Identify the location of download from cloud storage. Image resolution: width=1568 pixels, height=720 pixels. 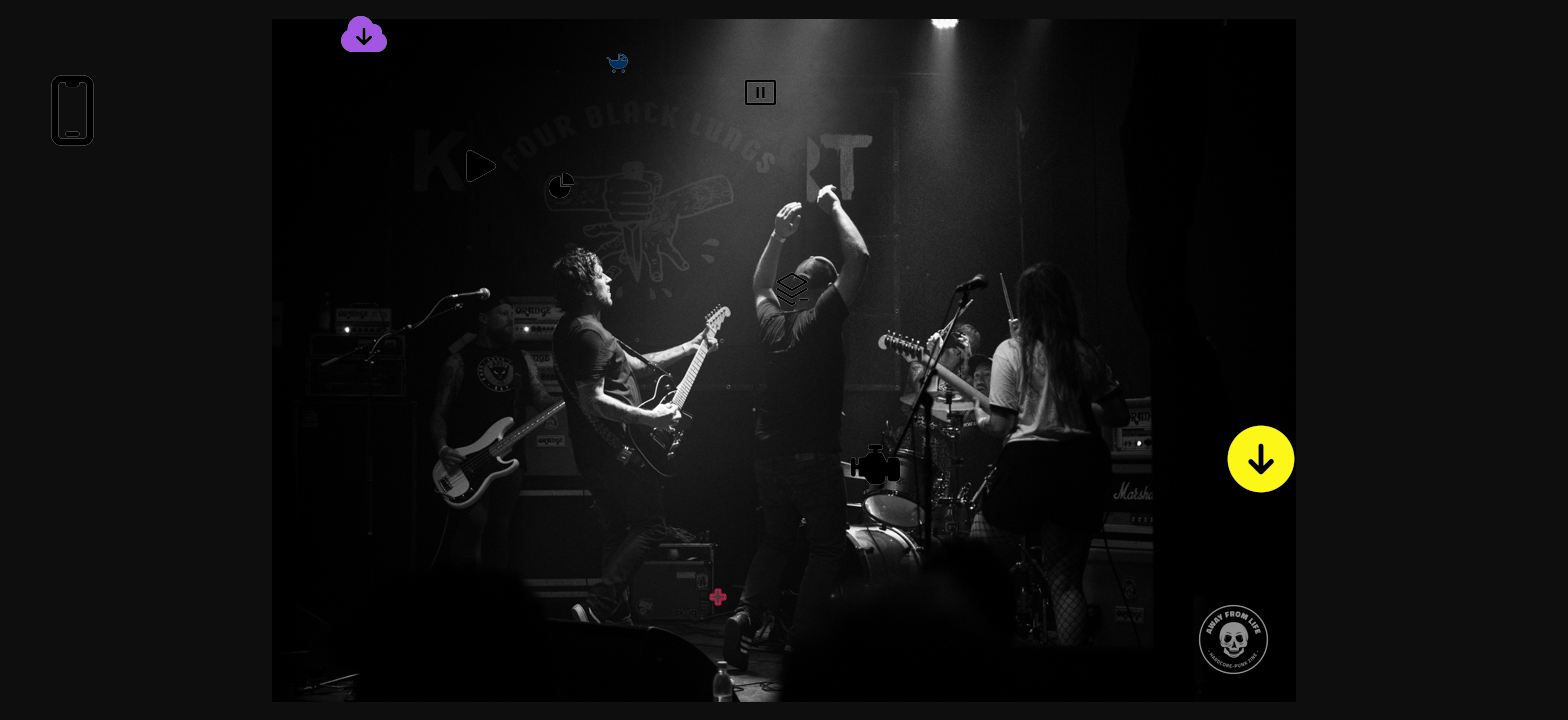
(364, 34).